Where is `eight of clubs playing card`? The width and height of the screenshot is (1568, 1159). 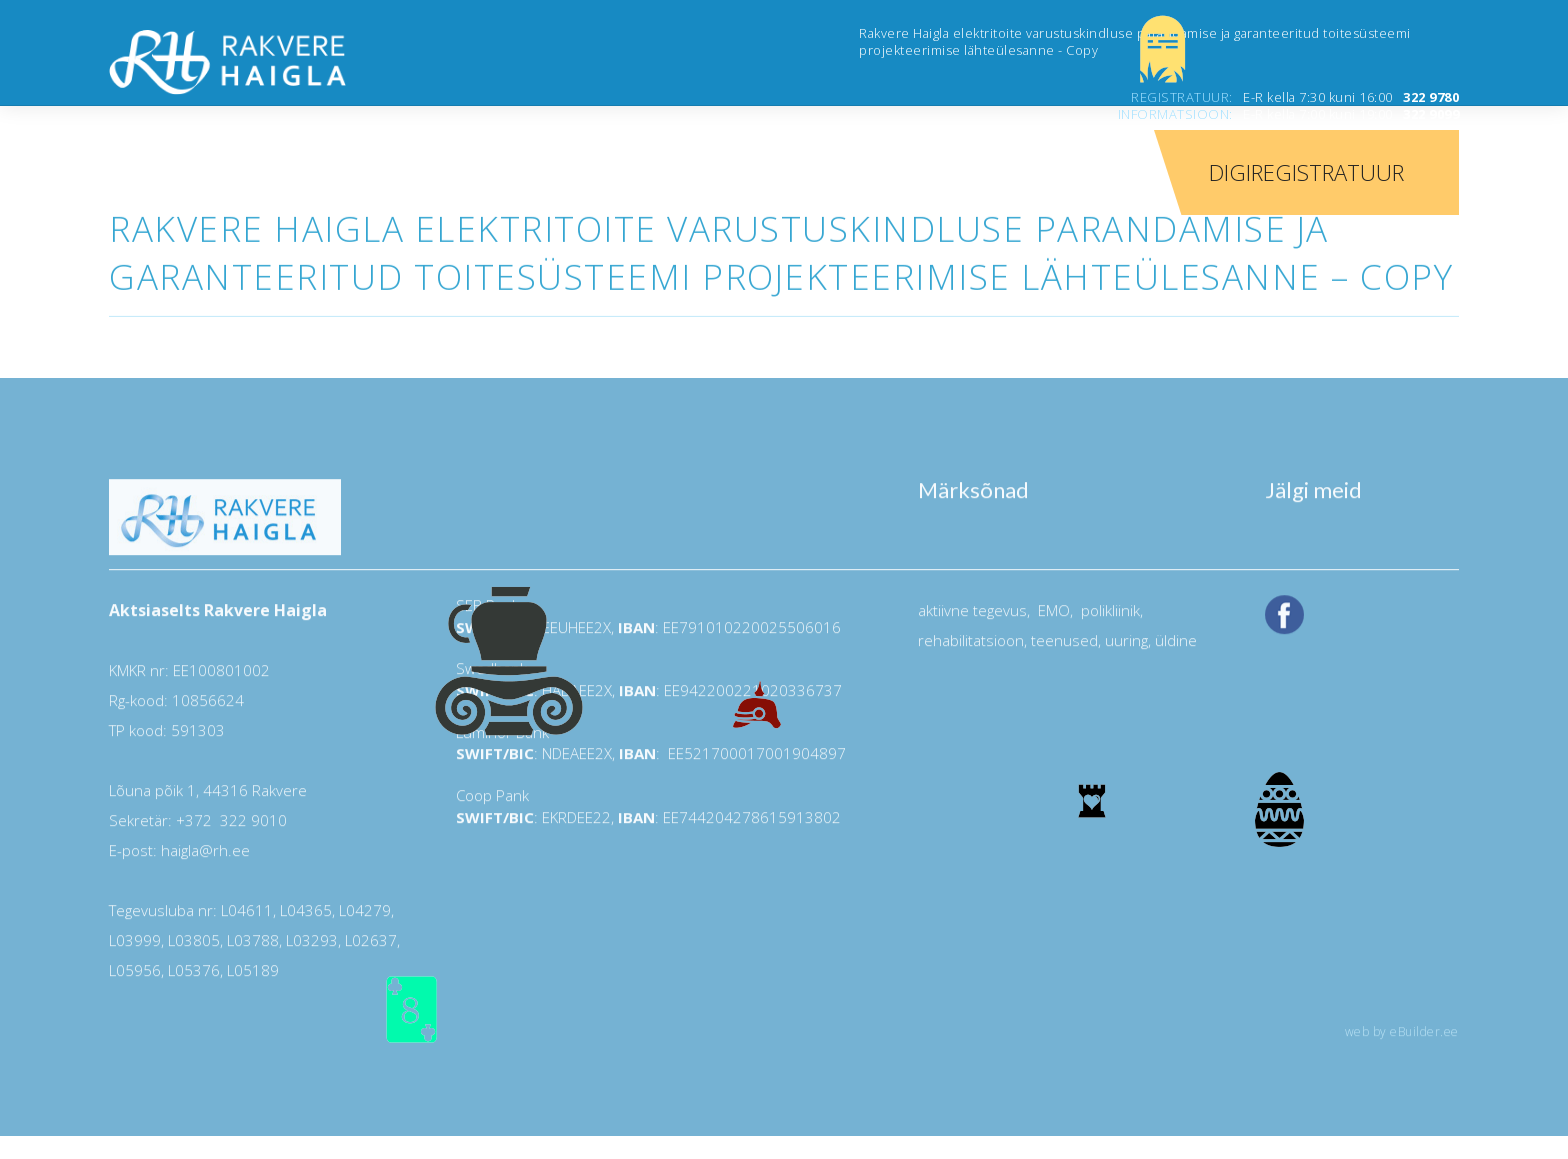
eight of clubs playing card is located at coordinates (411, 1009).